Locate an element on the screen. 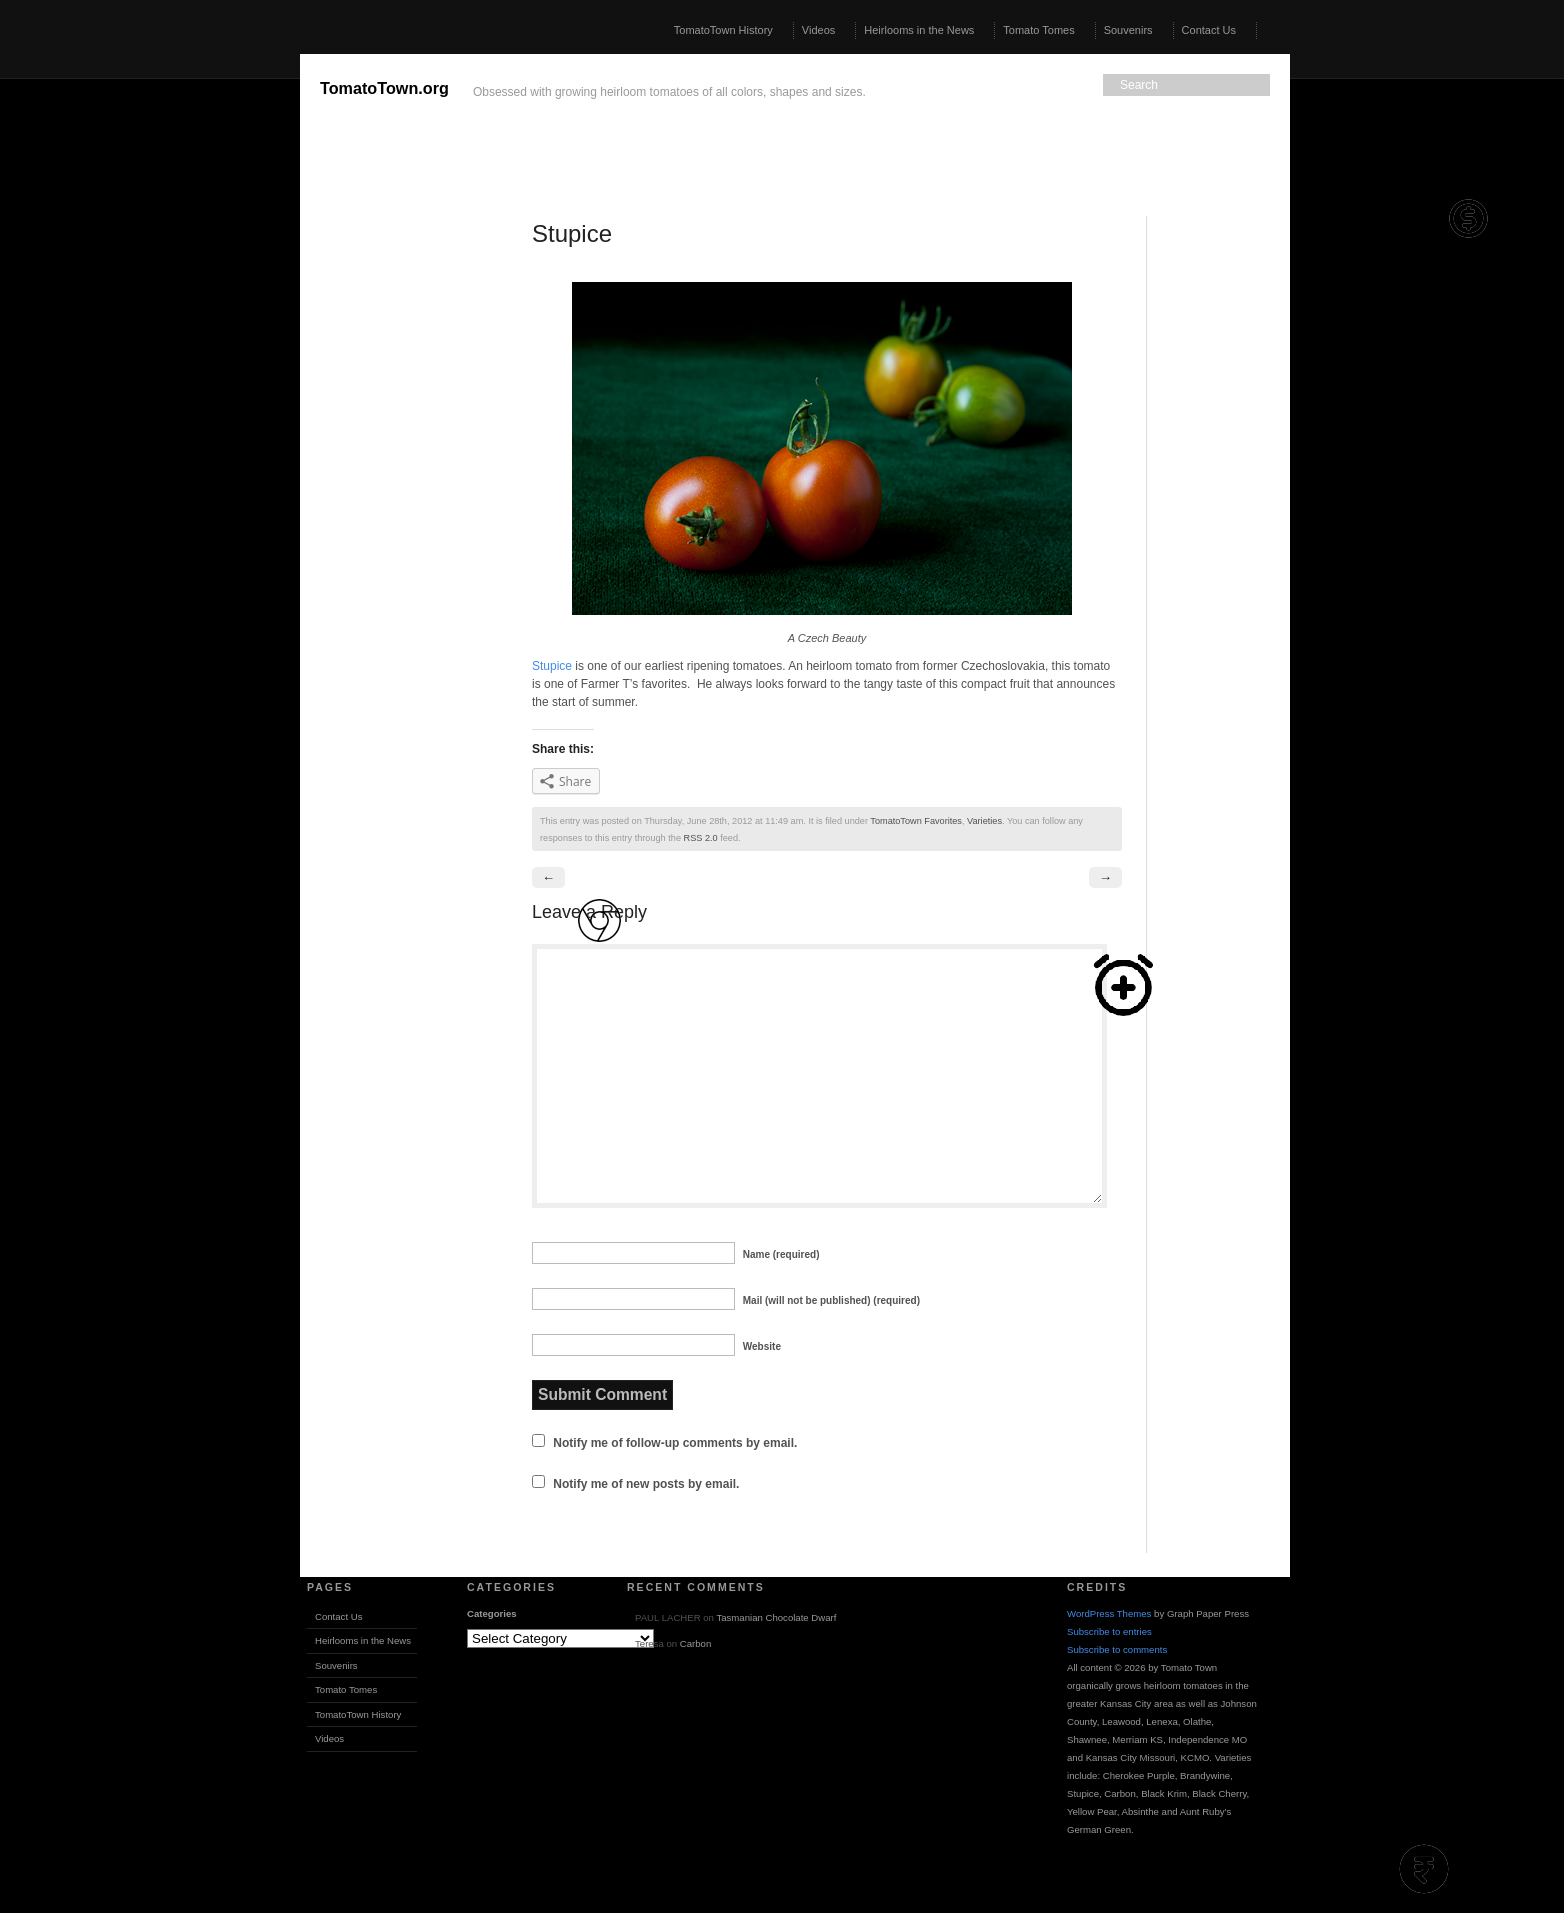 This screenshot has width=1564, height=1913. indicates Indian rupee currency or payment is located at coordinates (1424, 1869).